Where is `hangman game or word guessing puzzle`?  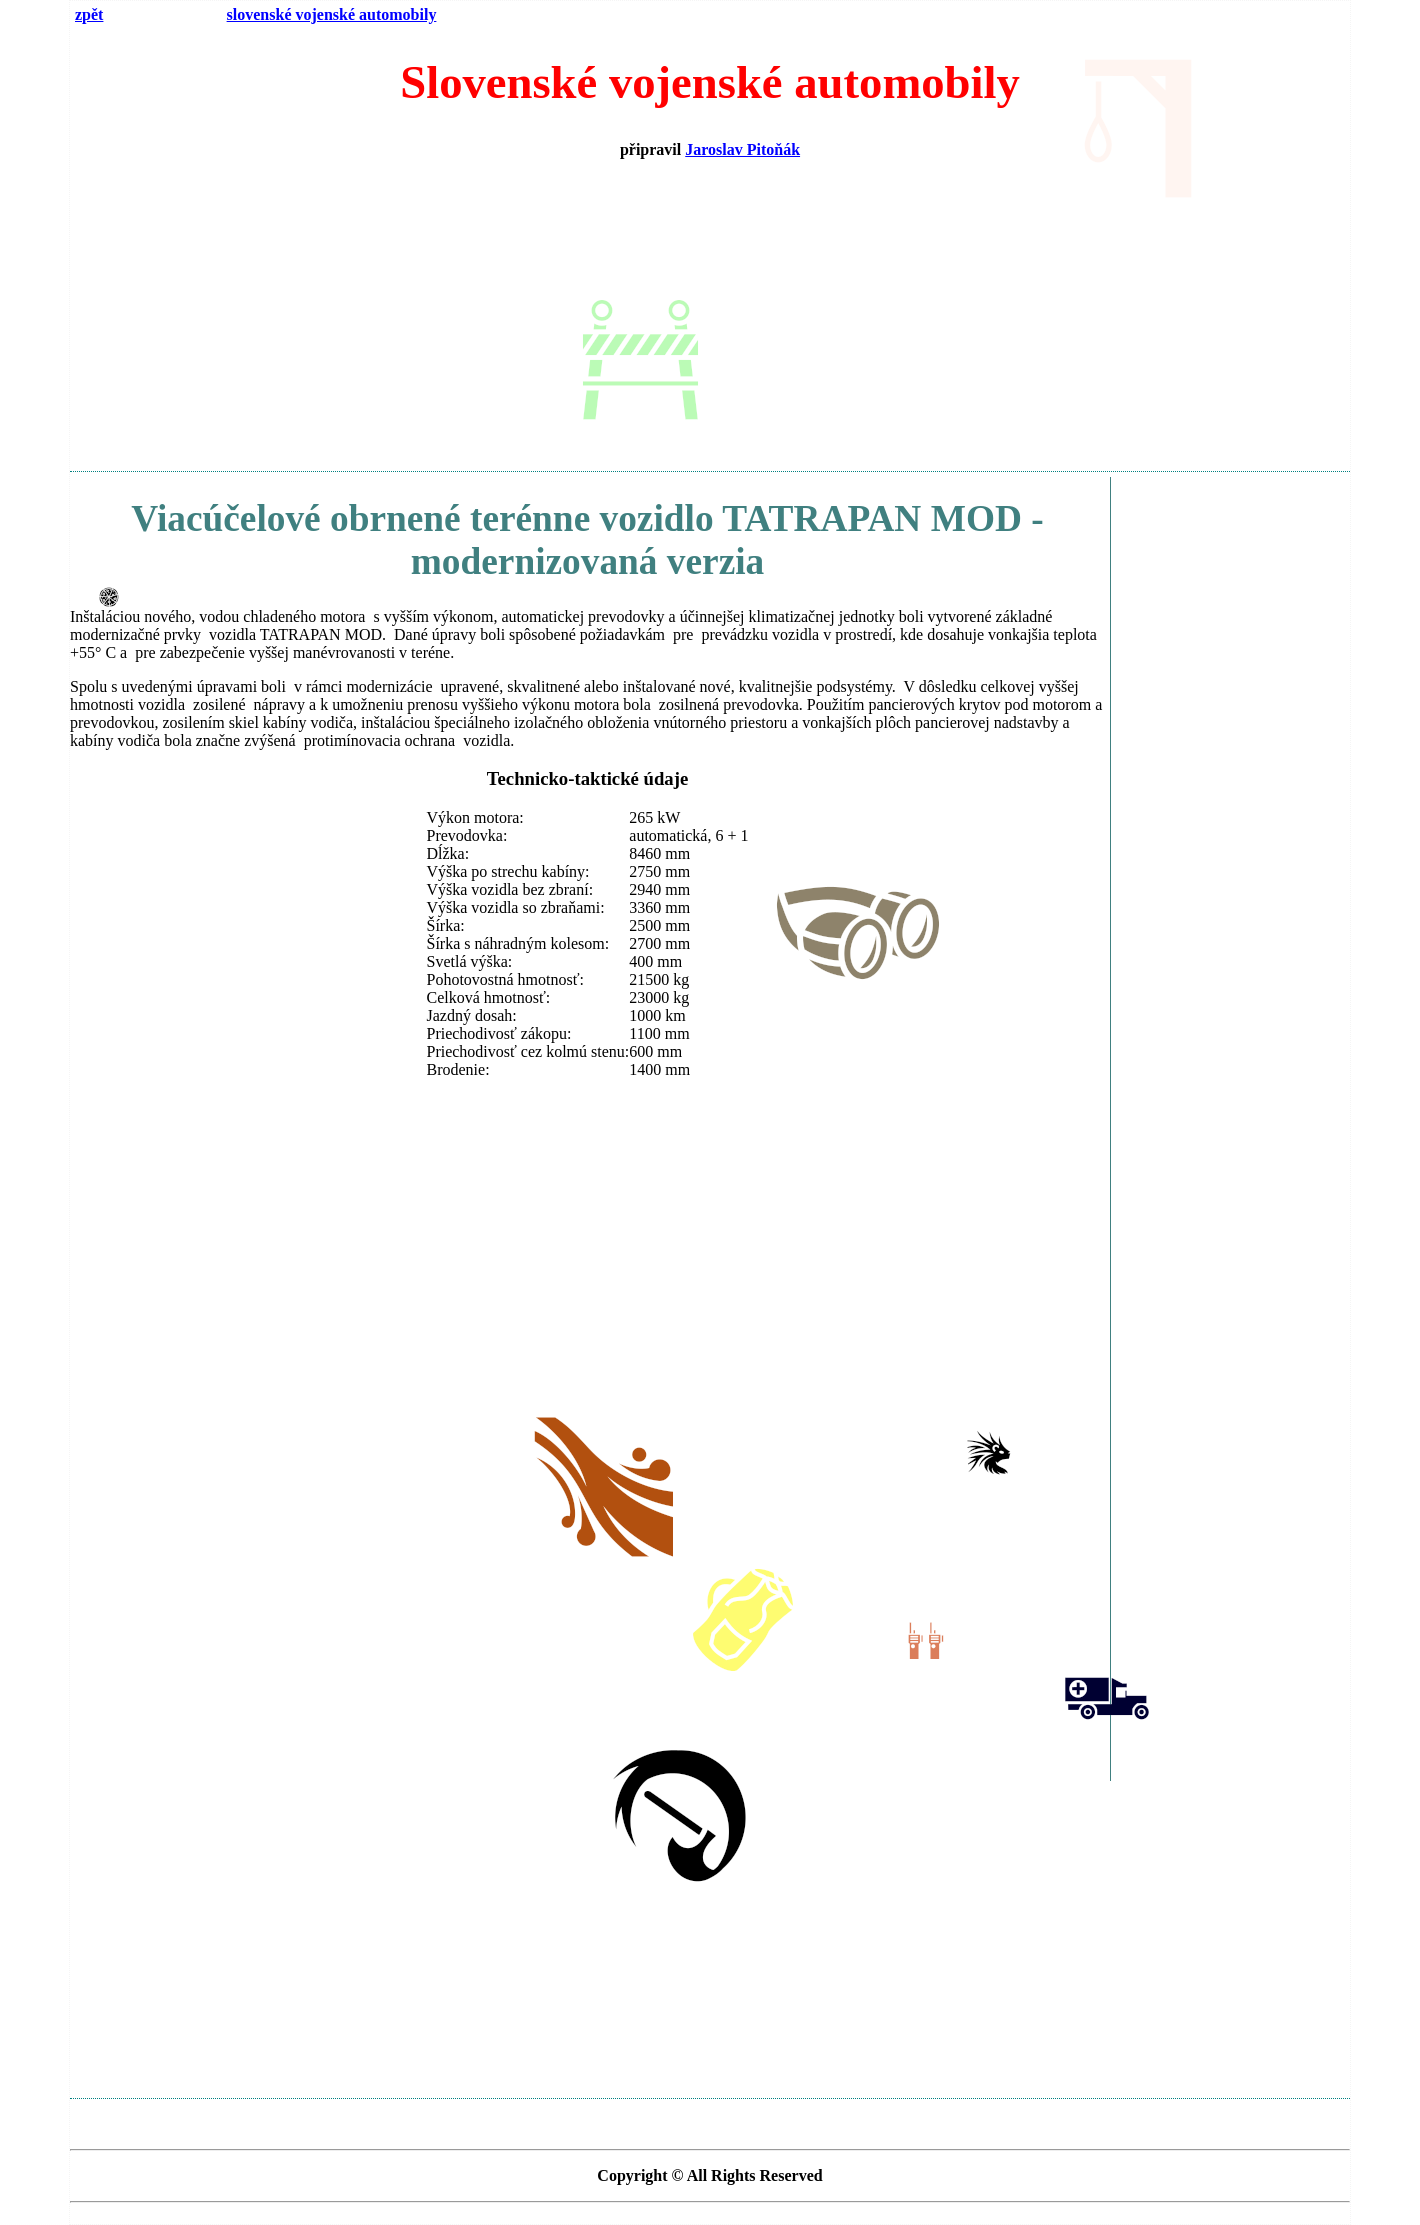 hangman game or word guessing puzzle is located at coordinates (1136, 128).